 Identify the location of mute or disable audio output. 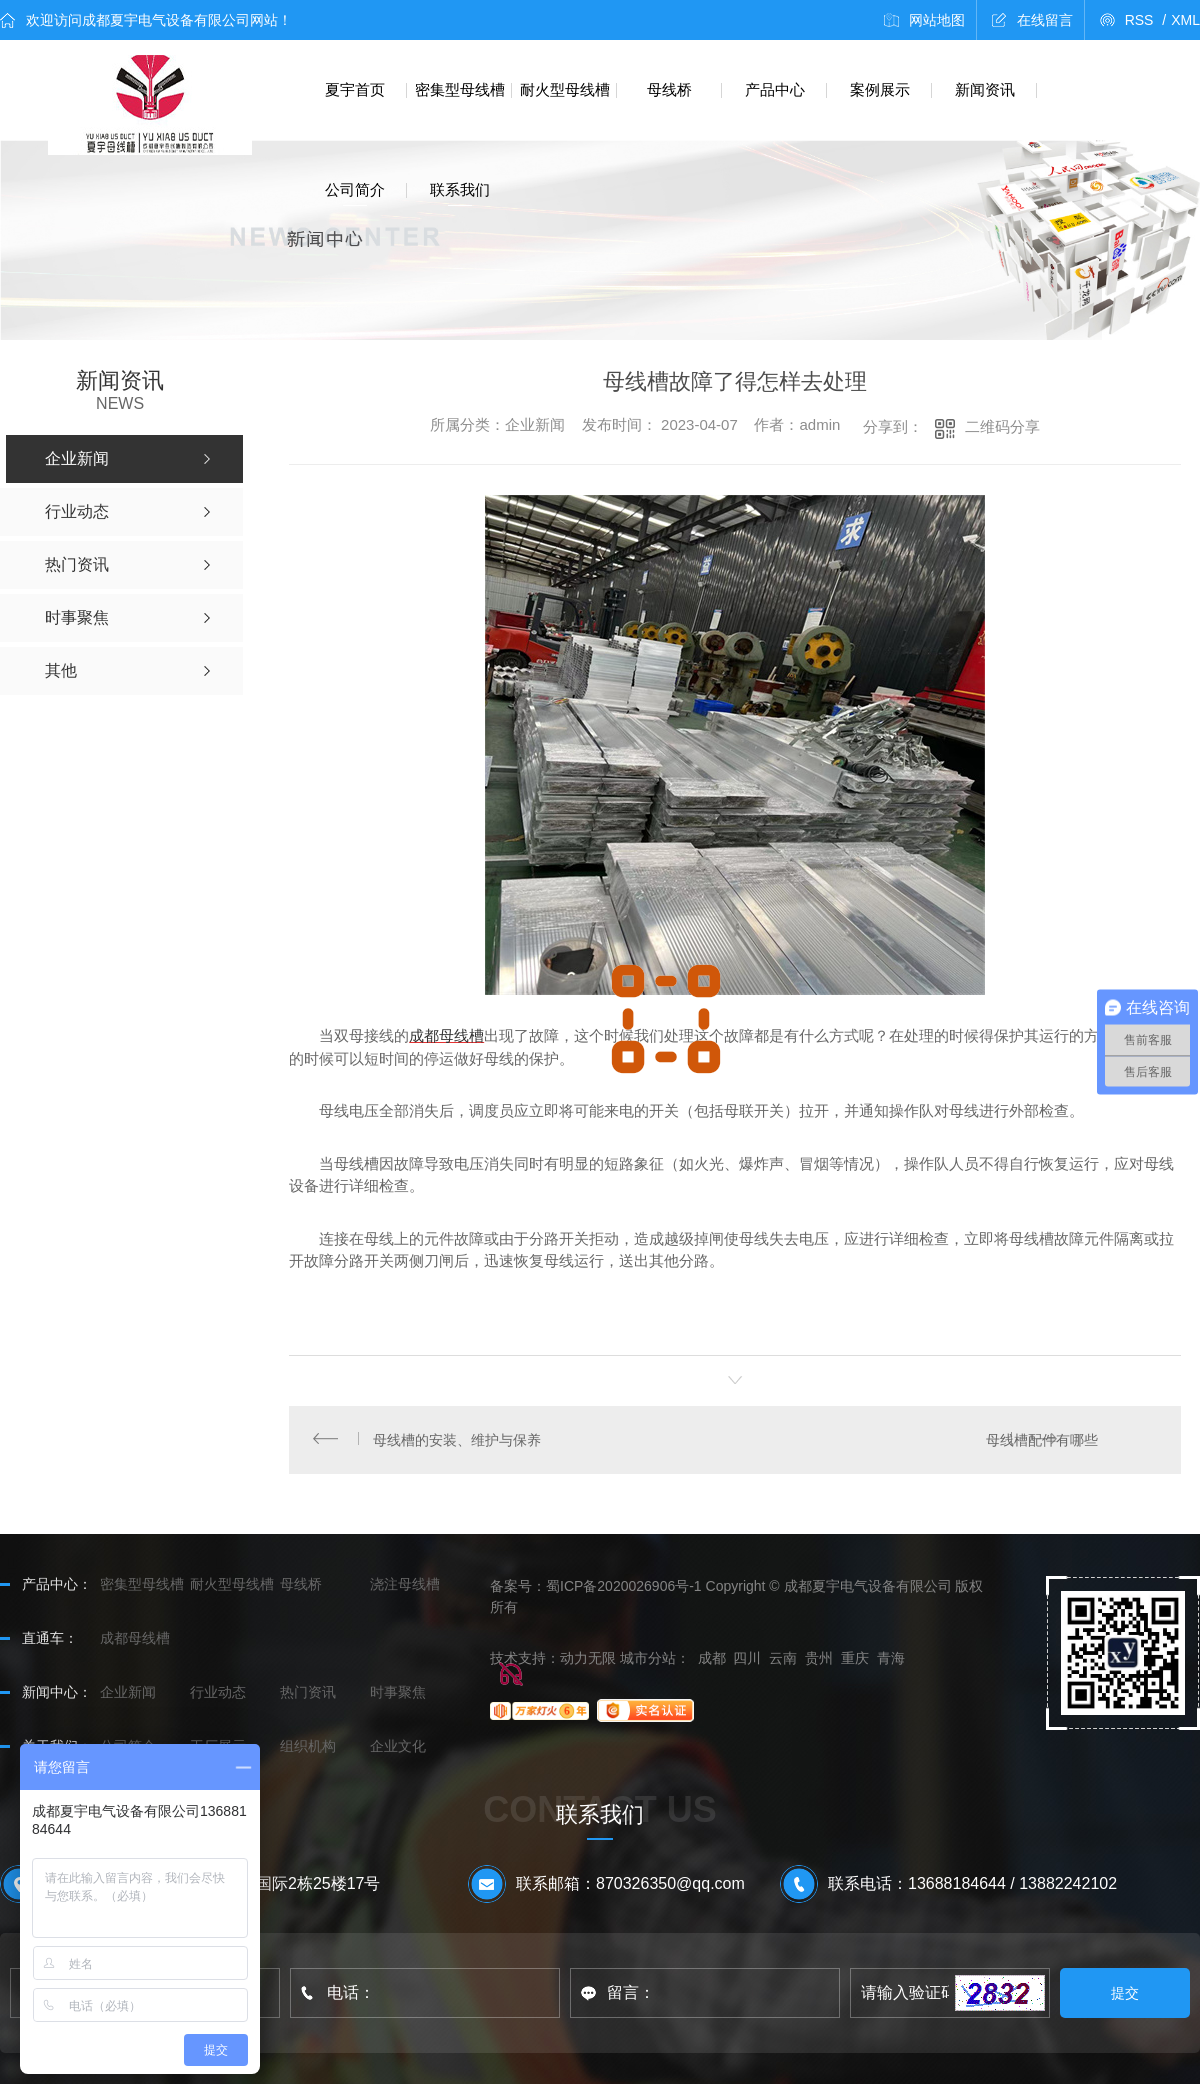
(511, 1674).